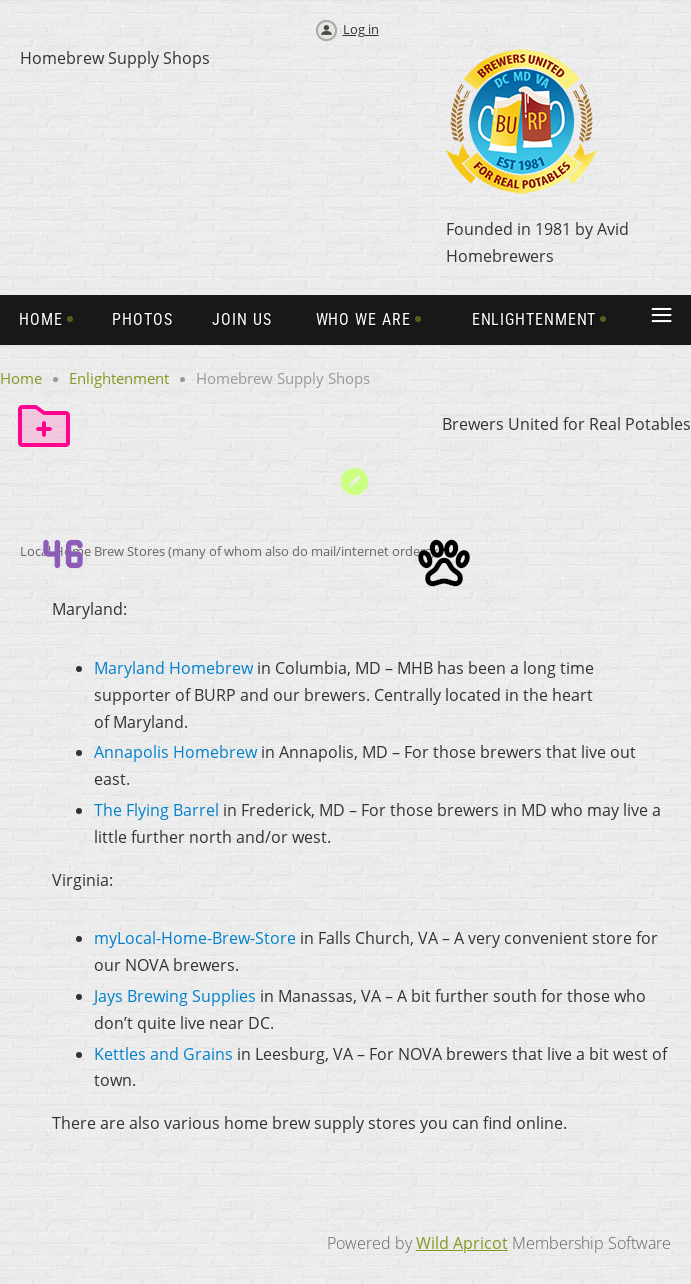 The height and width of the screenshot is (1284, 691). I want to click on indicates a blocked or prohibited action, so click(354, 481).